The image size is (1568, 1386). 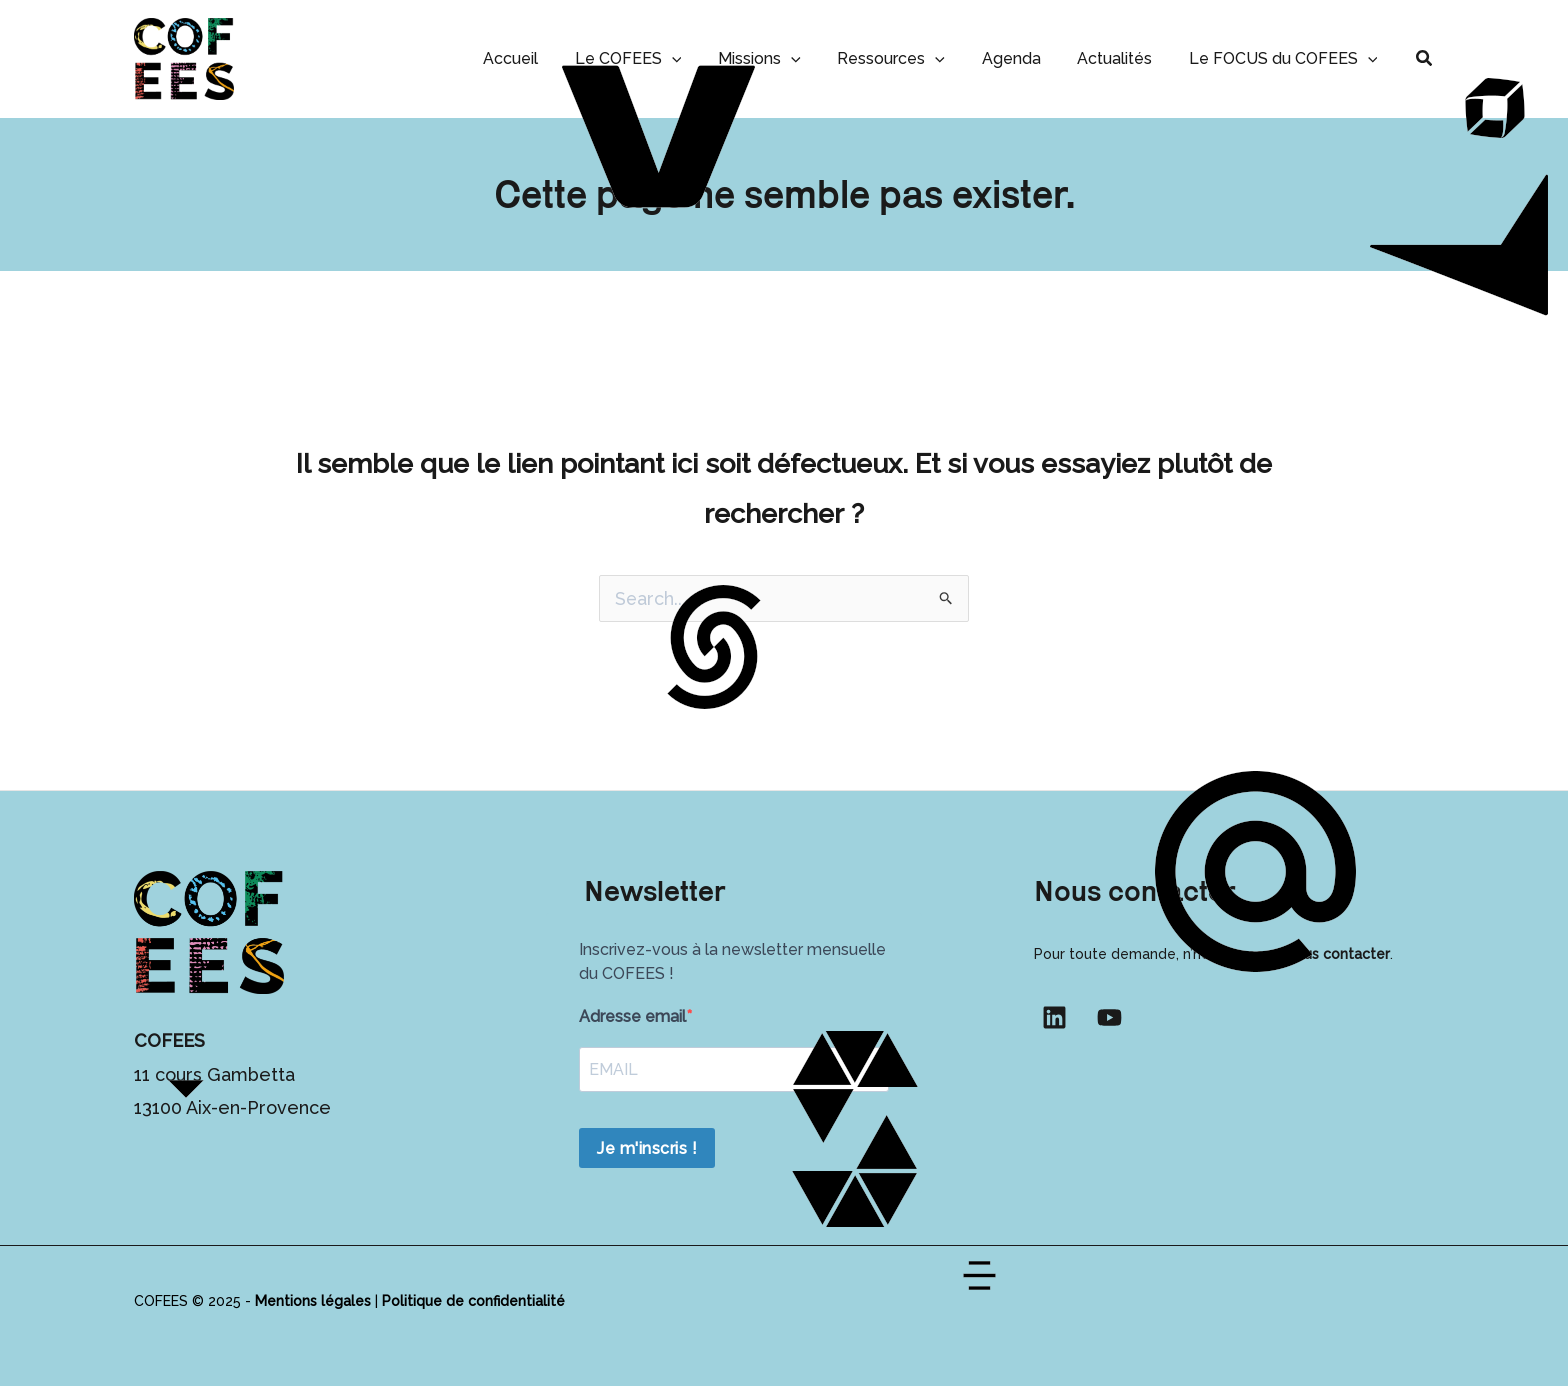 What do you see at coordinates (1459, 245) in the screenshot?
I see `open FACEIT gaming platform` at bounding box center [1459, 245].